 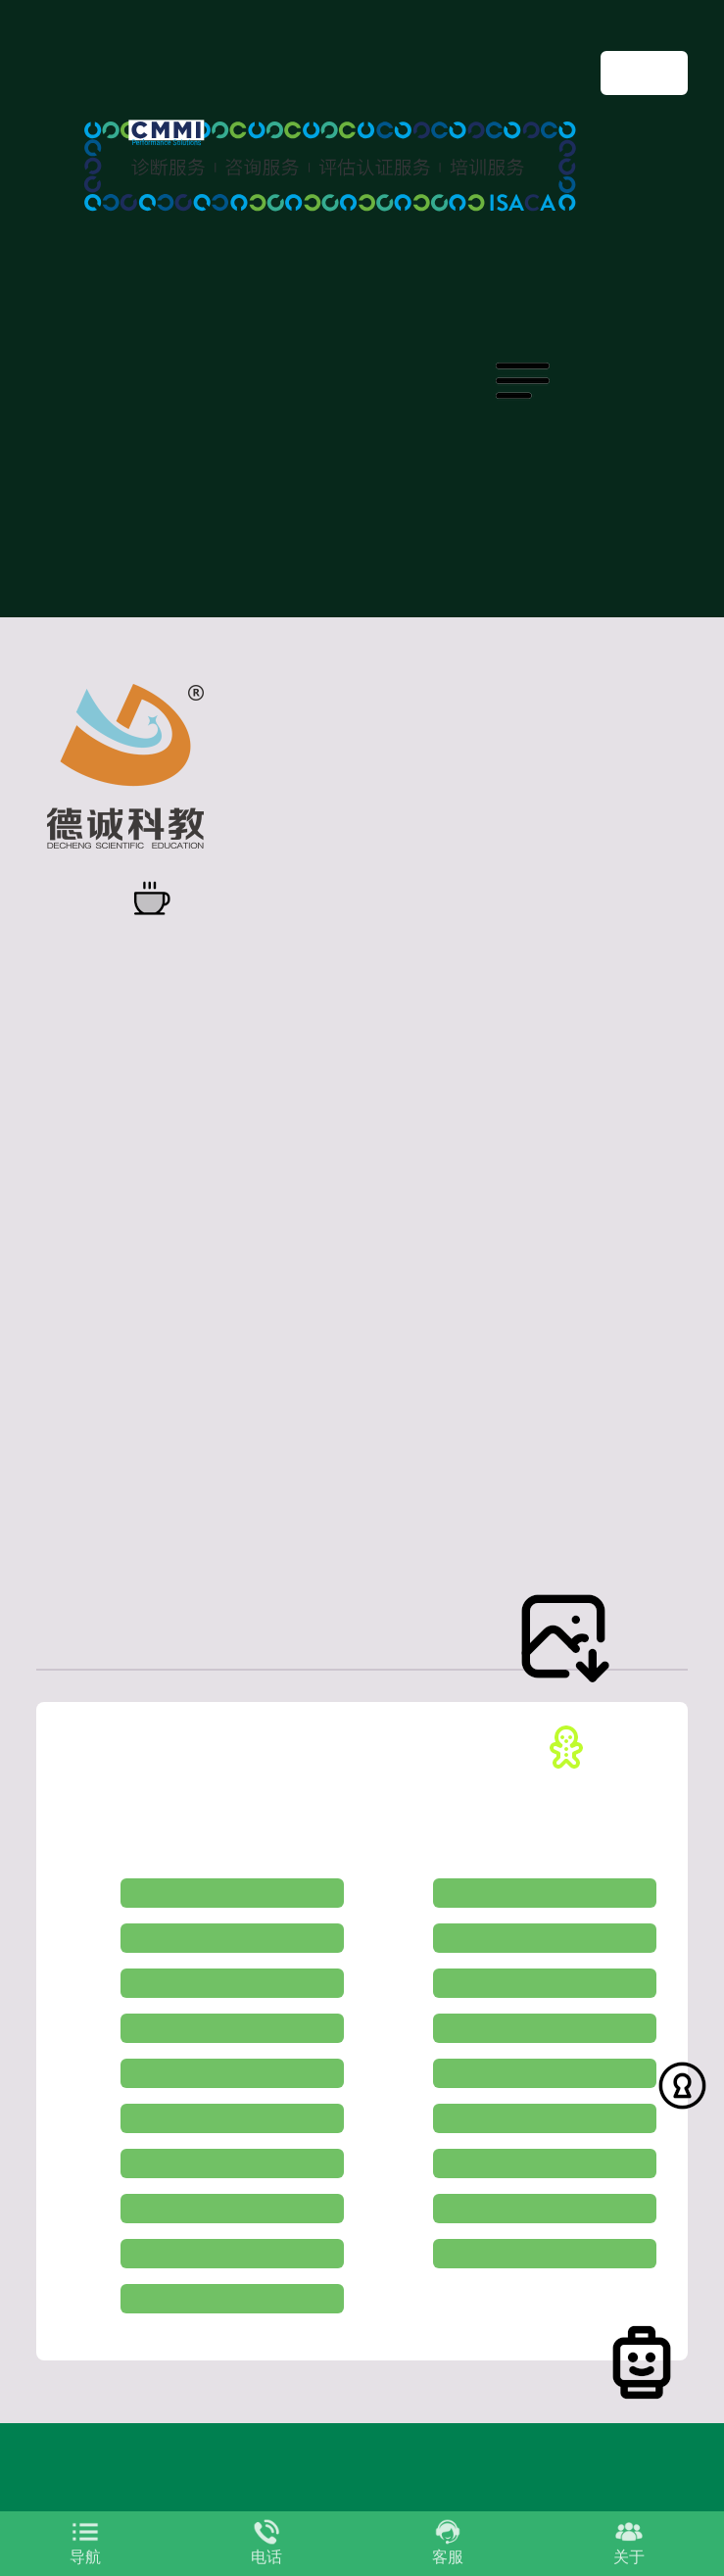 I want to click on access security or privacy settings, so click(x=682, y=2085).